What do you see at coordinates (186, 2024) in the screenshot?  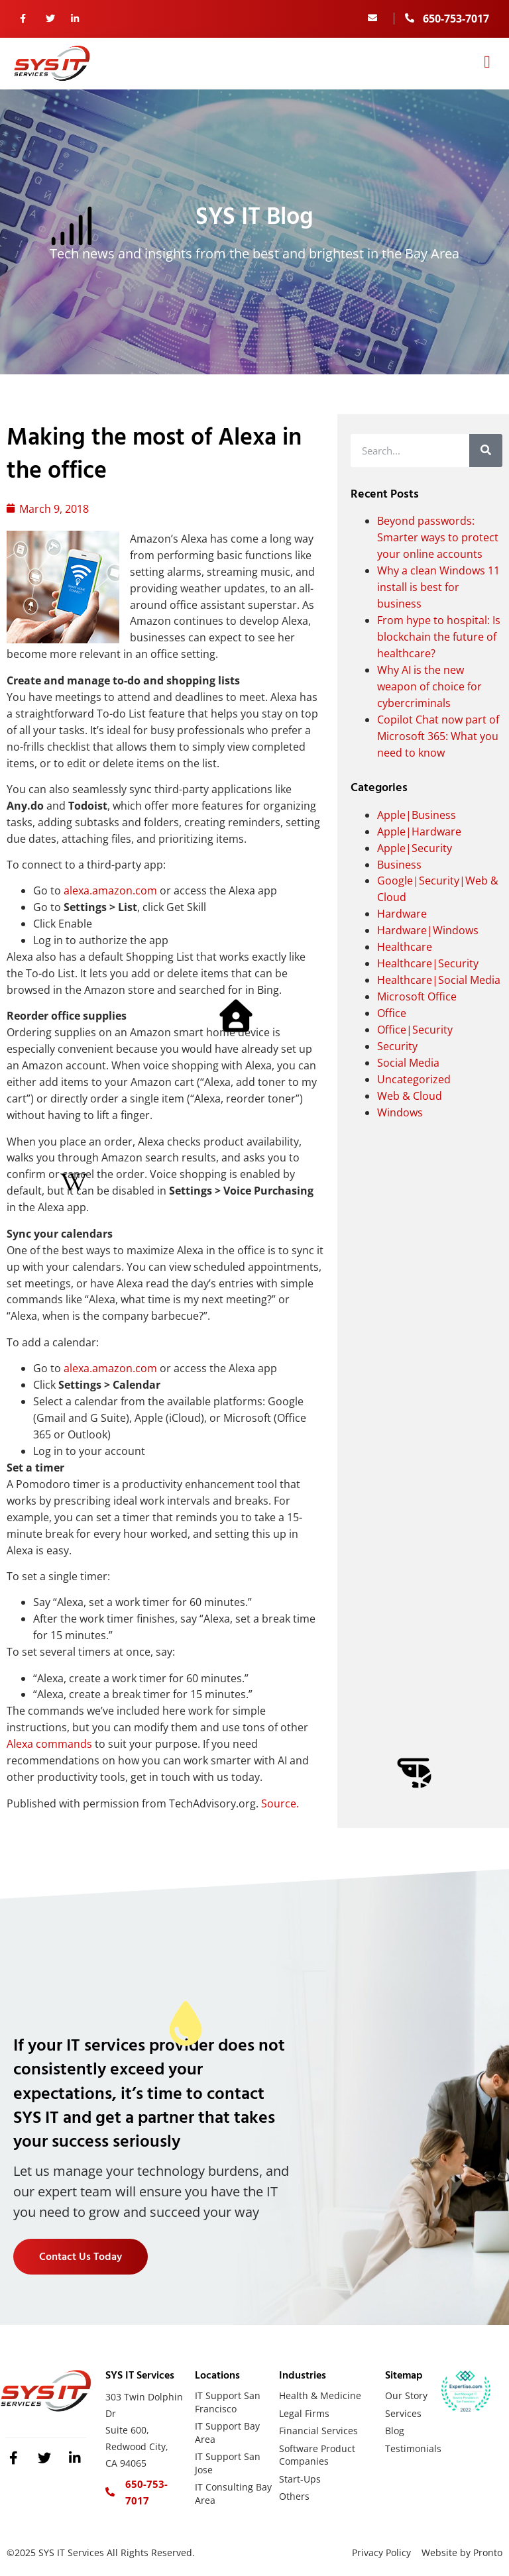 I see `adjust color or tint settings` at bounding box center [186, 2024].